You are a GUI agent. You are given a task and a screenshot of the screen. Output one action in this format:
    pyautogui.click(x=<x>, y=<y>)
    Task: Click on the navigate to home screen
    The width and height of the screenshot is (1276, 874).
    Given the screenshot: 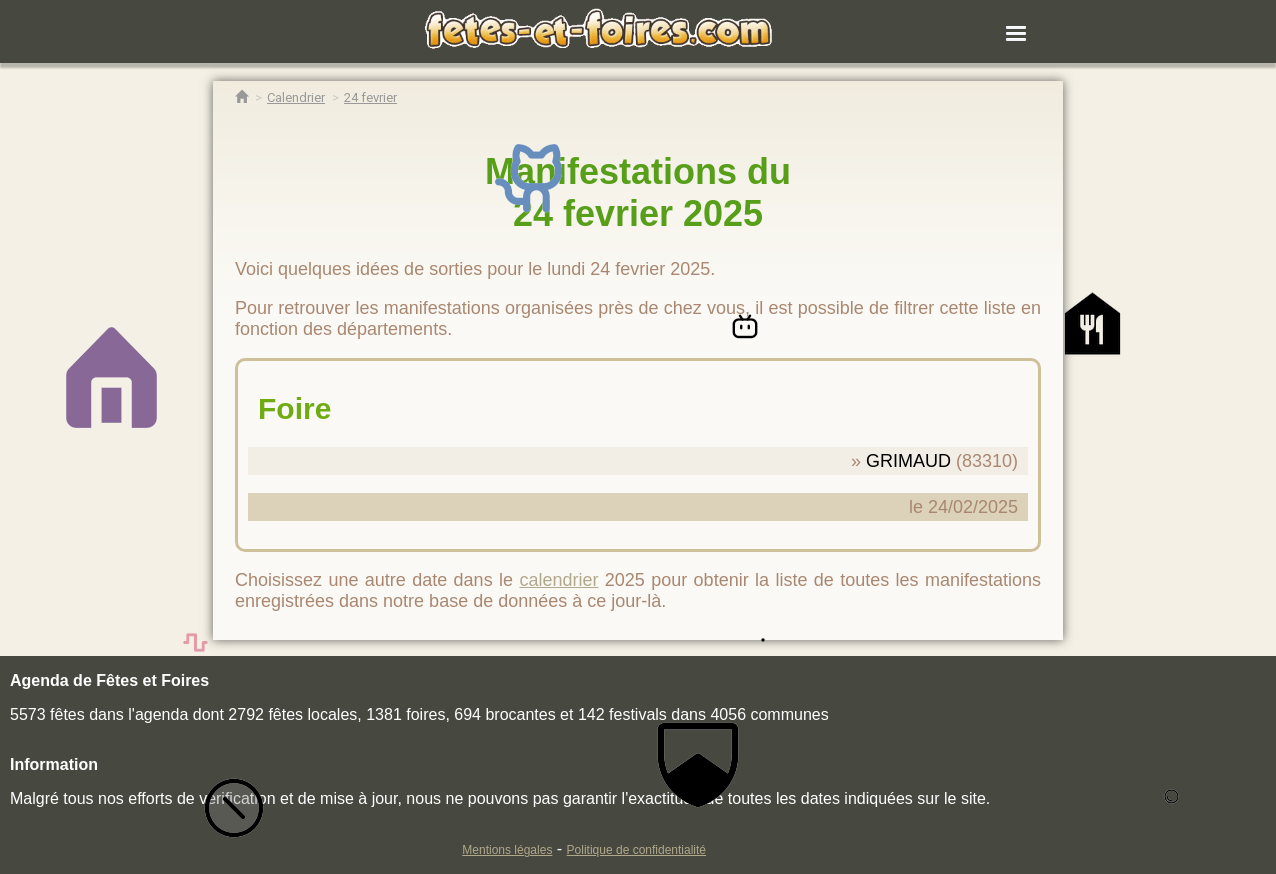 What is the action you would take?
    pyautogui.click(x=111, y=377)
    